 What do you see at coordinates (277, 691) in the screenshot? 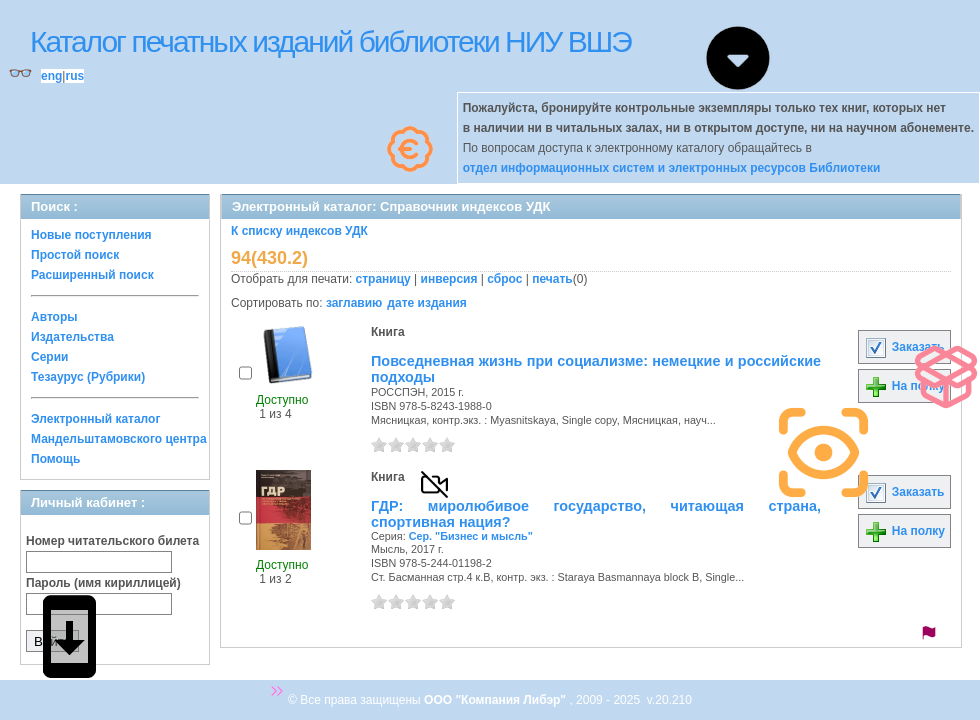
I see `skip forward or advance quickly` at bounding box center [277, 691].